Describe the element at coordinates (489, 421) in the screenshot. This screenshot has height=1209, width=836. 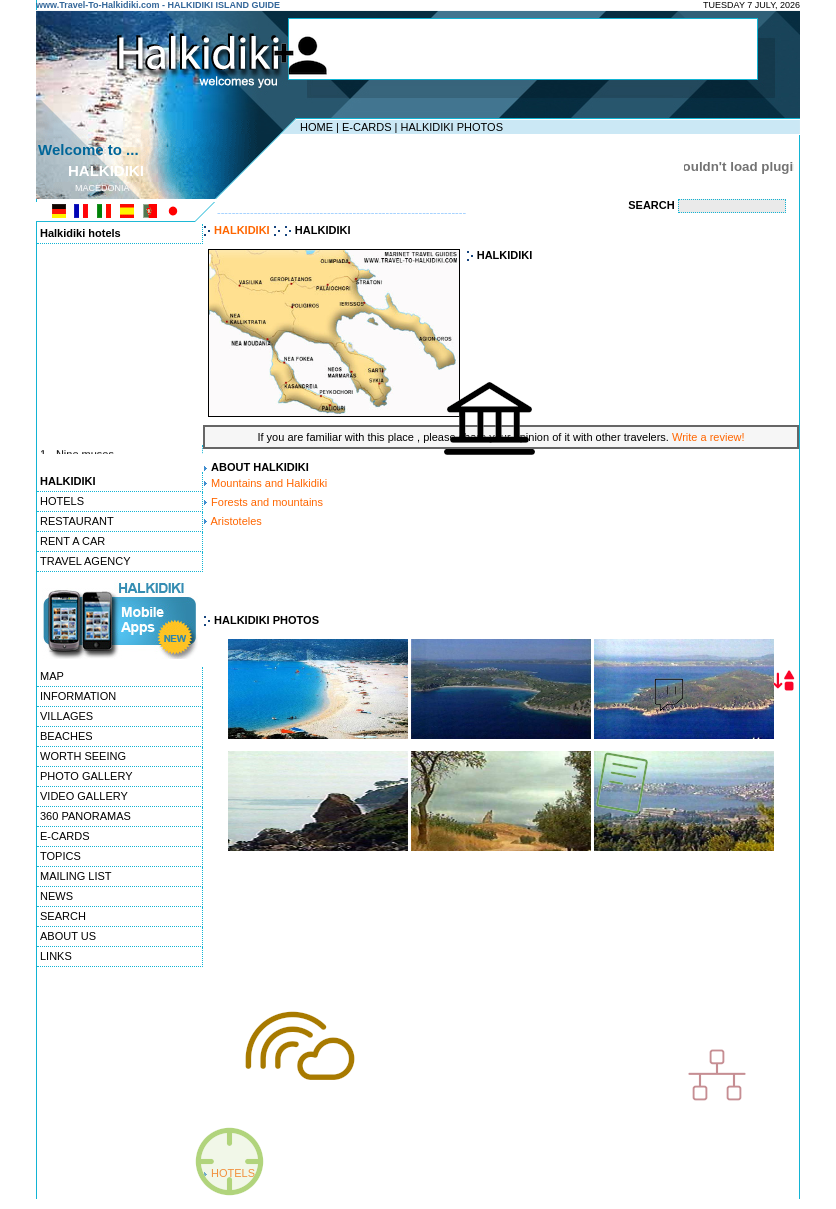
I see `access banking or financial services` at that location.